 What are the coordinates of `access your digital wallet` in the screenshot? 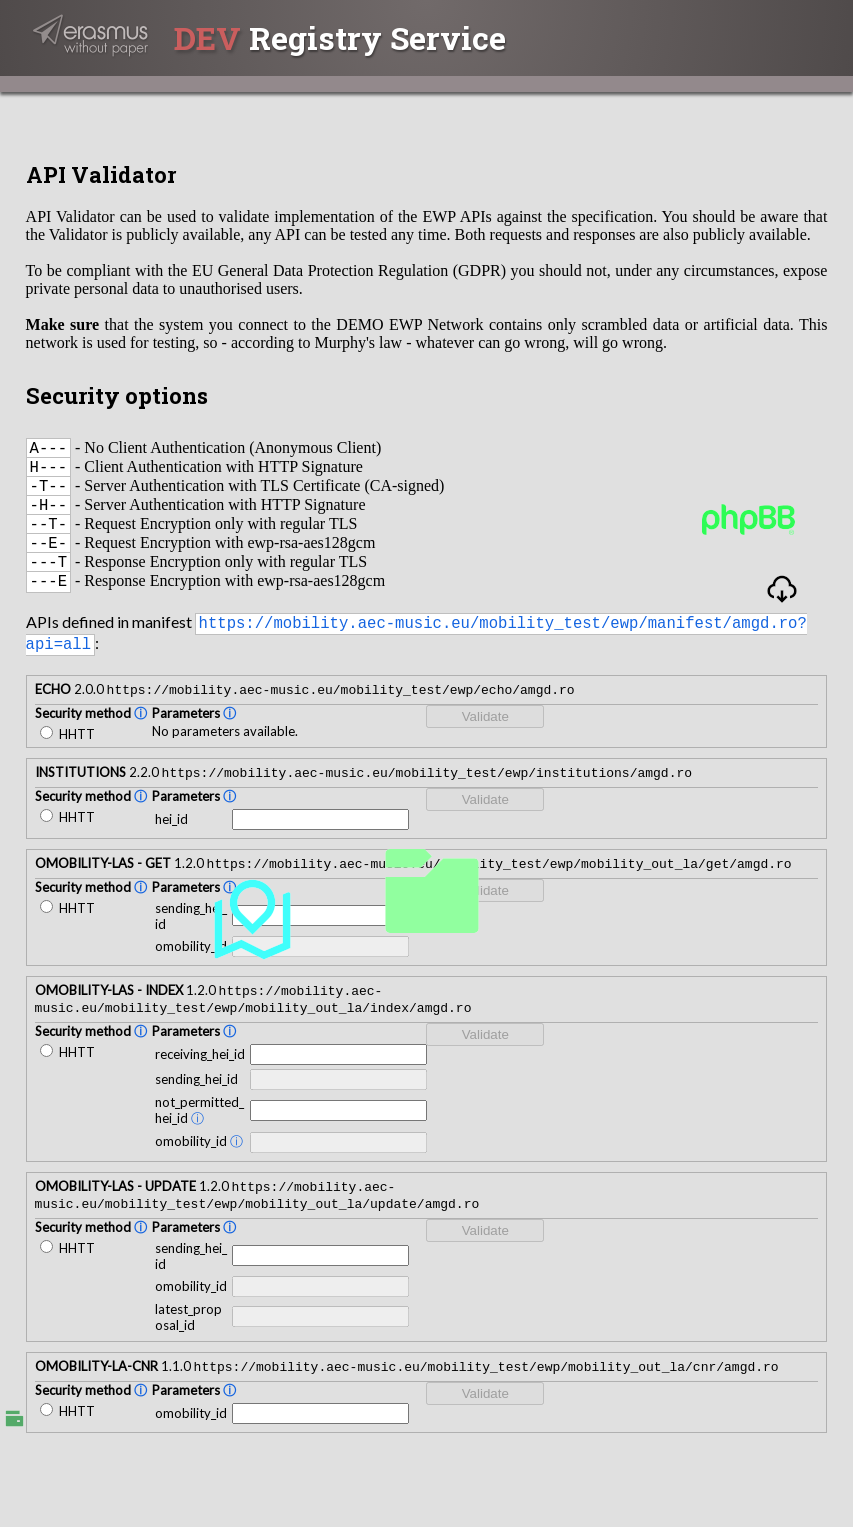 It's located at (14, 1418).